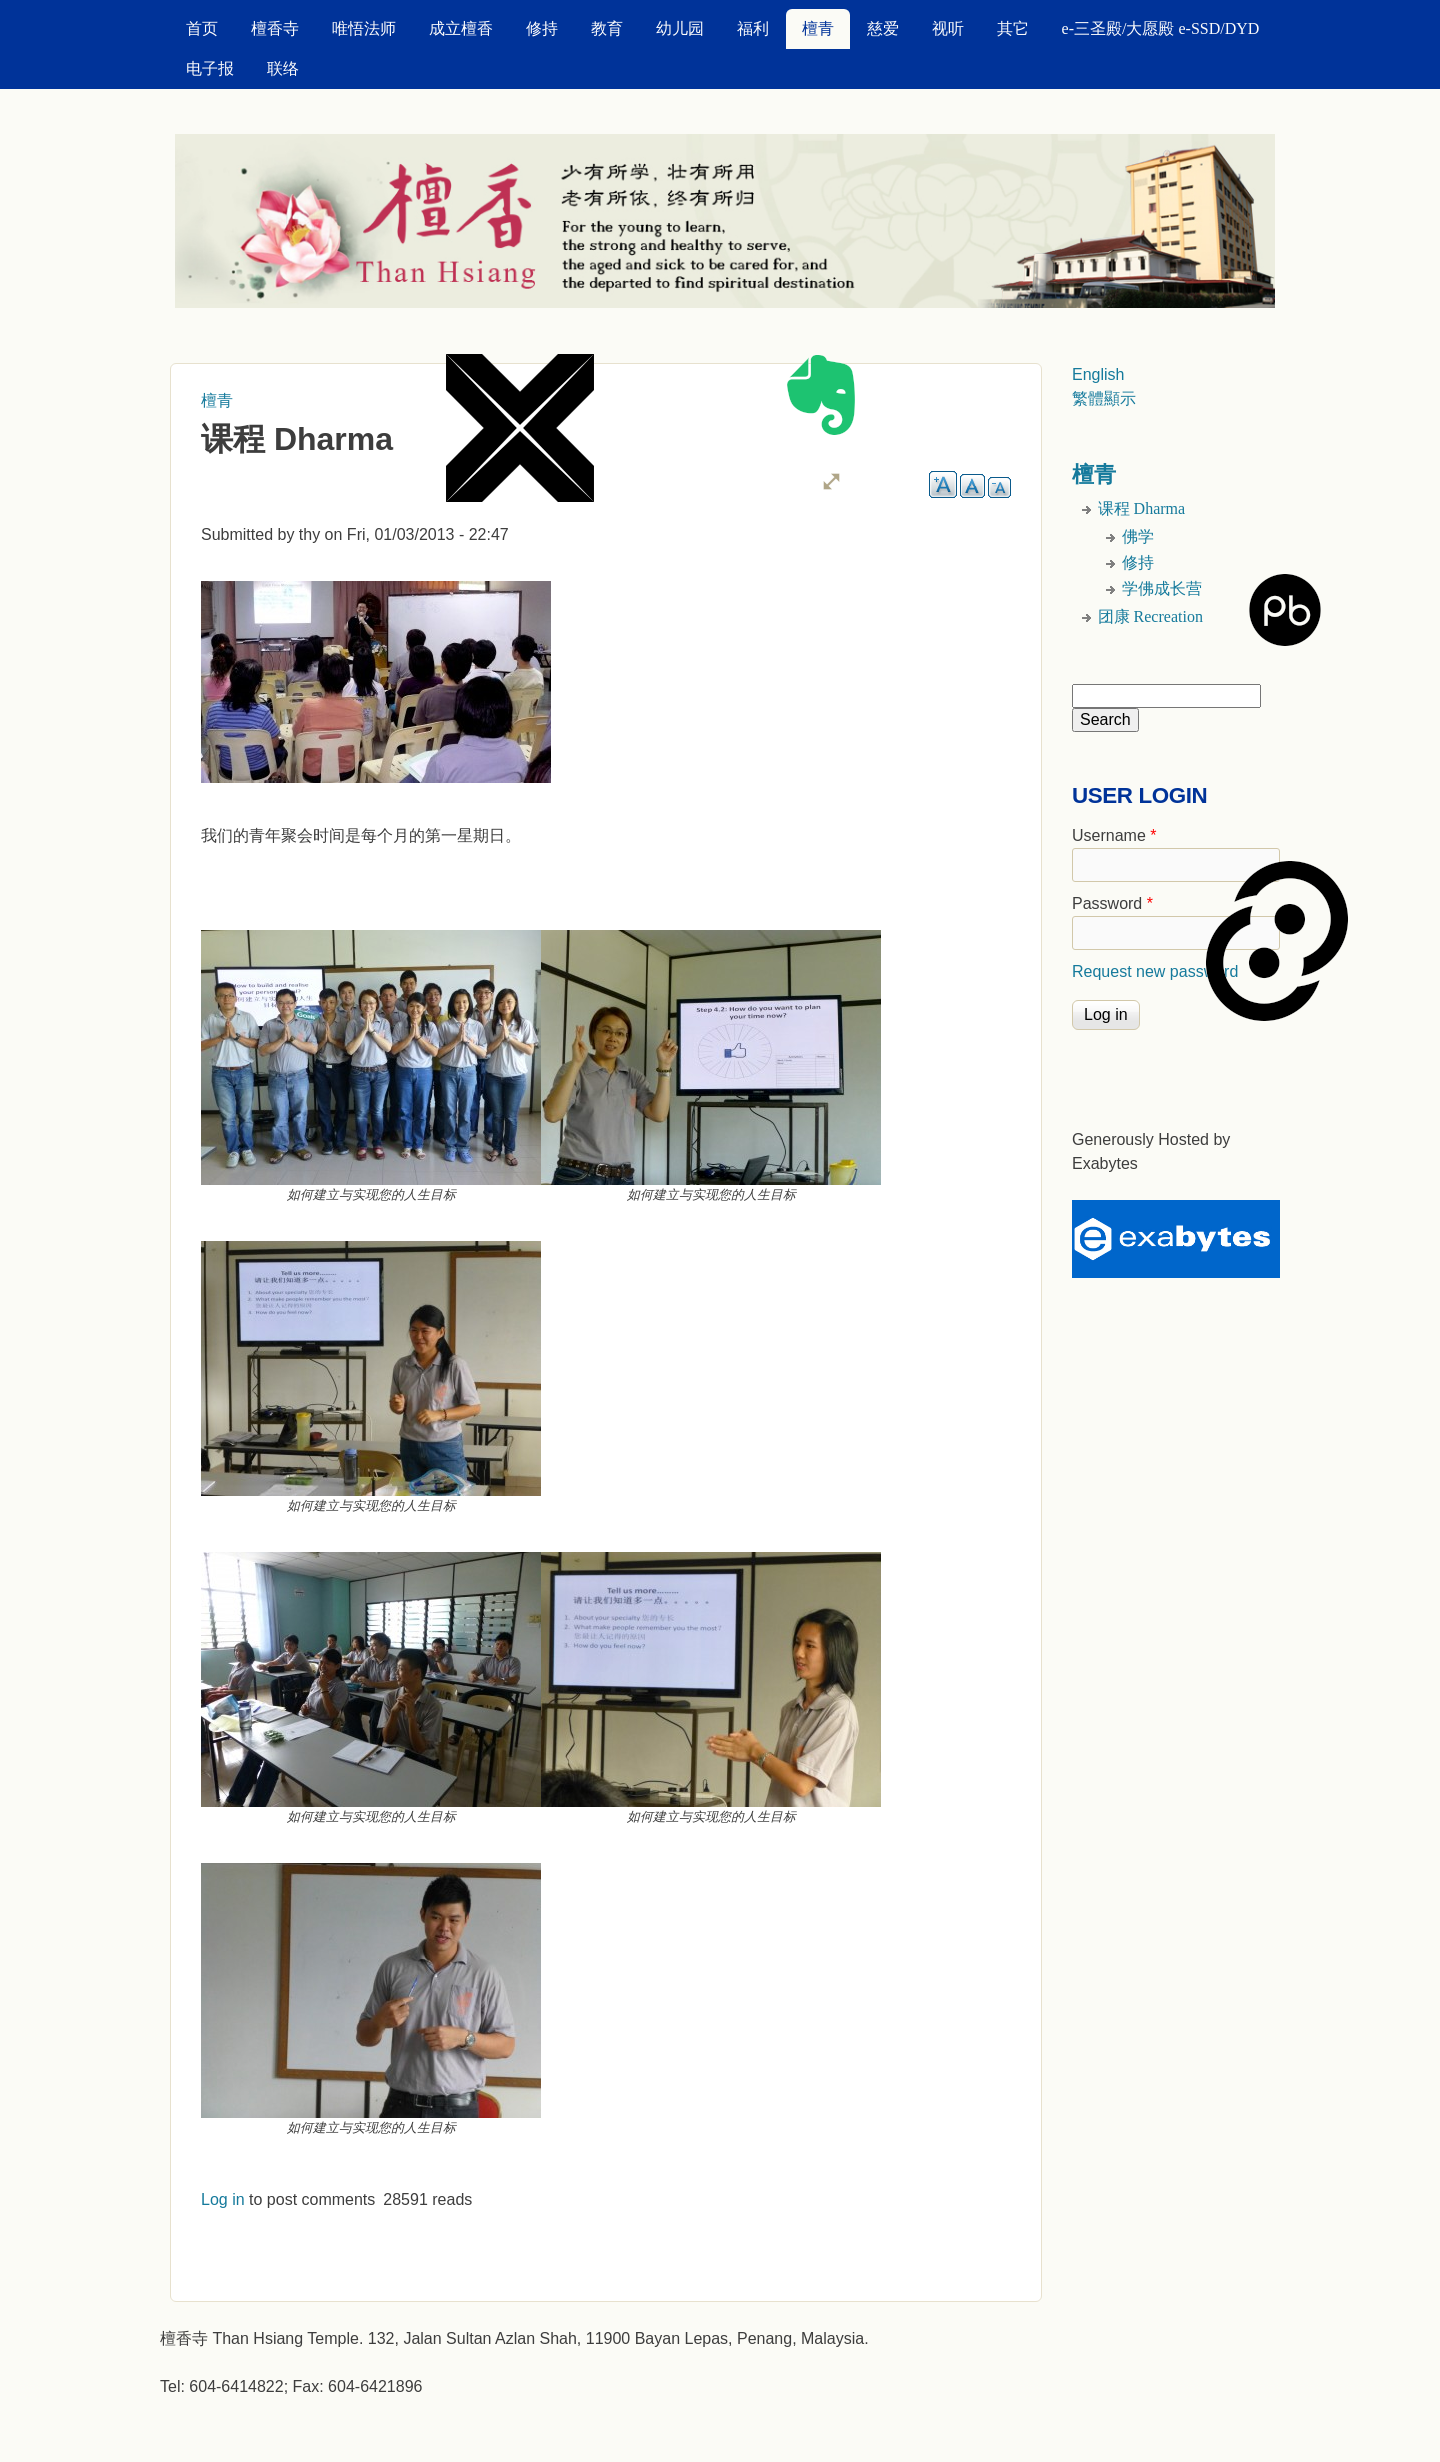 This screenshot has height=2462, width=1440. I want to click on tauri framework logo, so click(1277, 941).